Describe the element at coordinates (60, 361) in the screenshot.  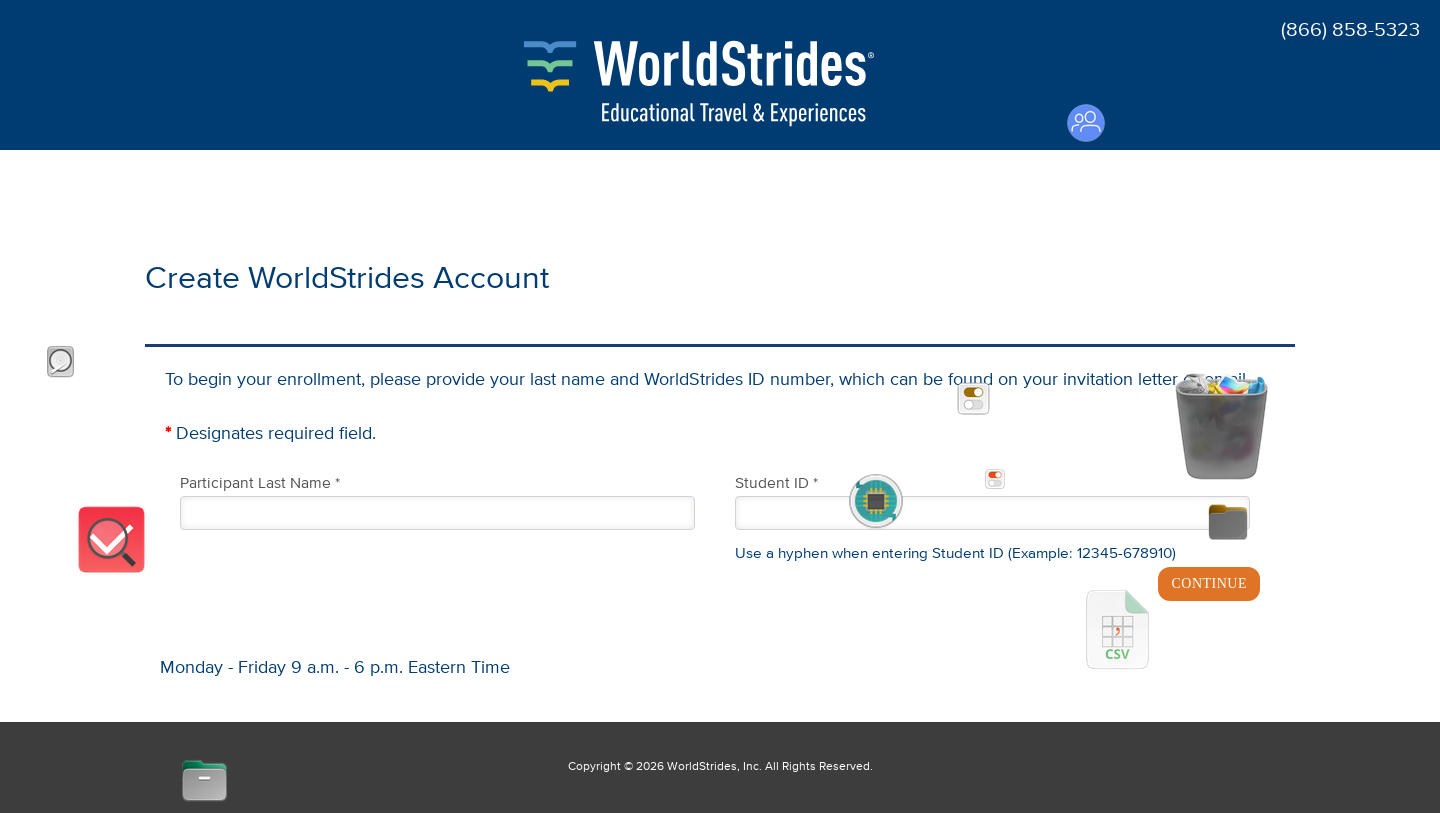
I see `open gnome disk utility application` at that location.